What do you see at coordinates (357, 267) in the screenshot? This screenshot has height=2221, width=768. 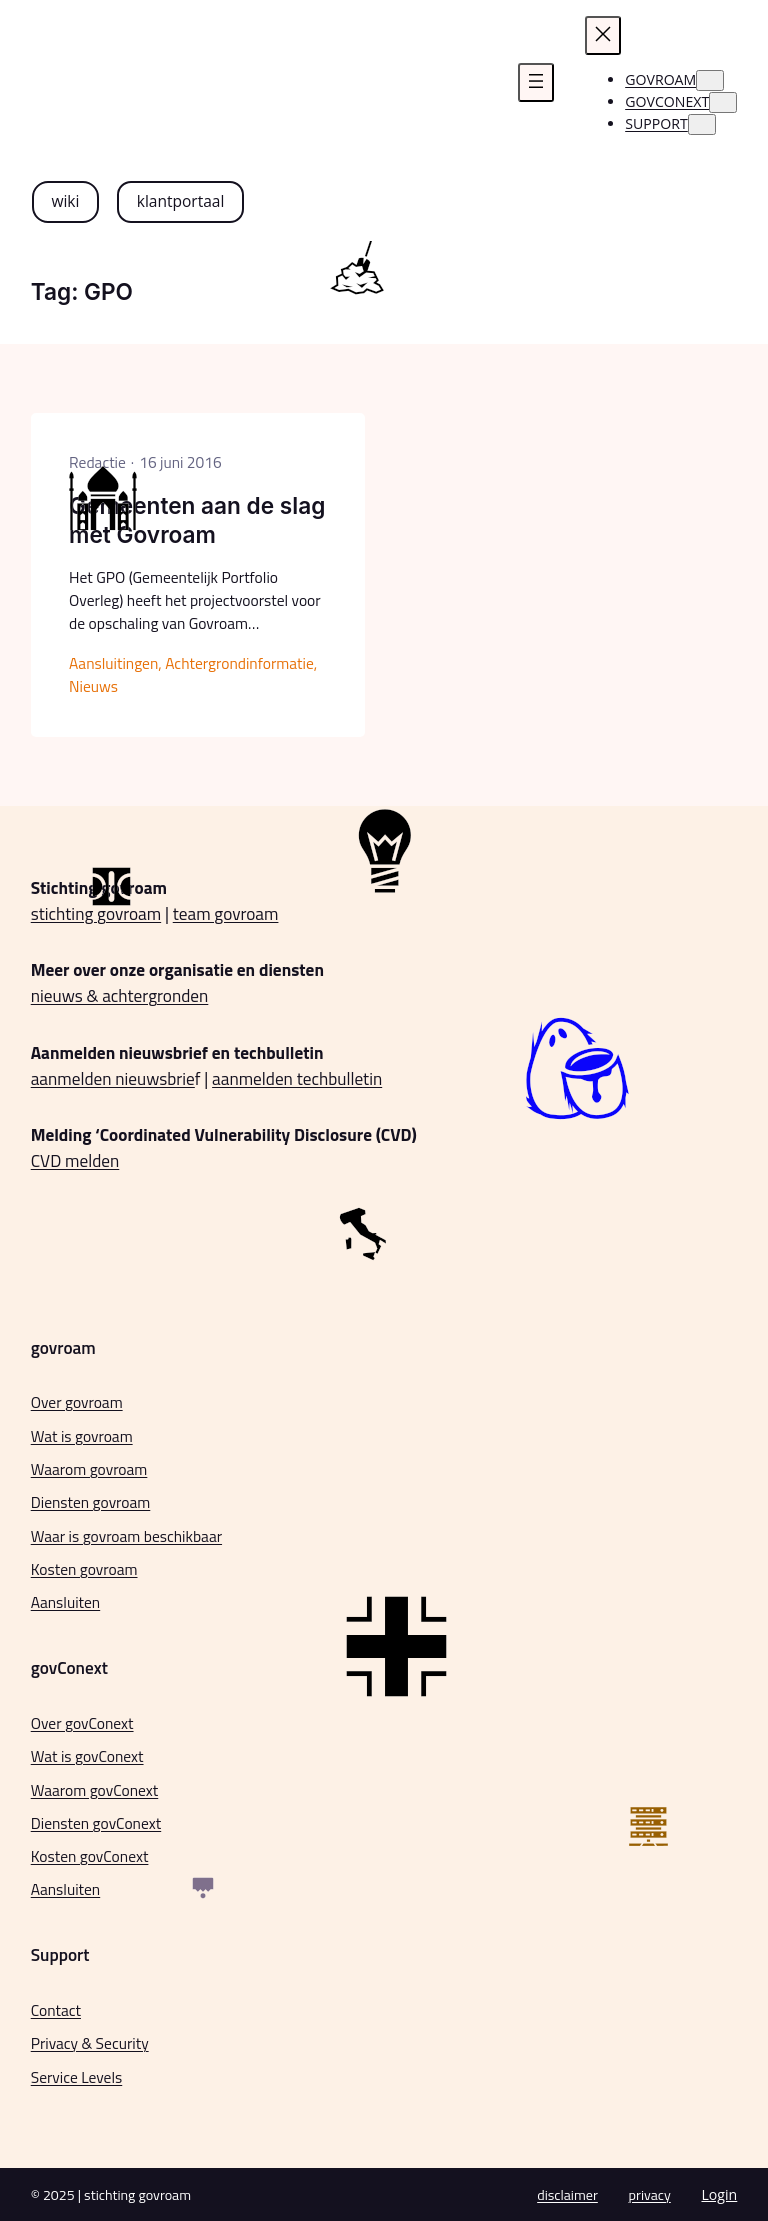 I see `coal resource in a crafting or mining game` at bounding box center [357, 267].